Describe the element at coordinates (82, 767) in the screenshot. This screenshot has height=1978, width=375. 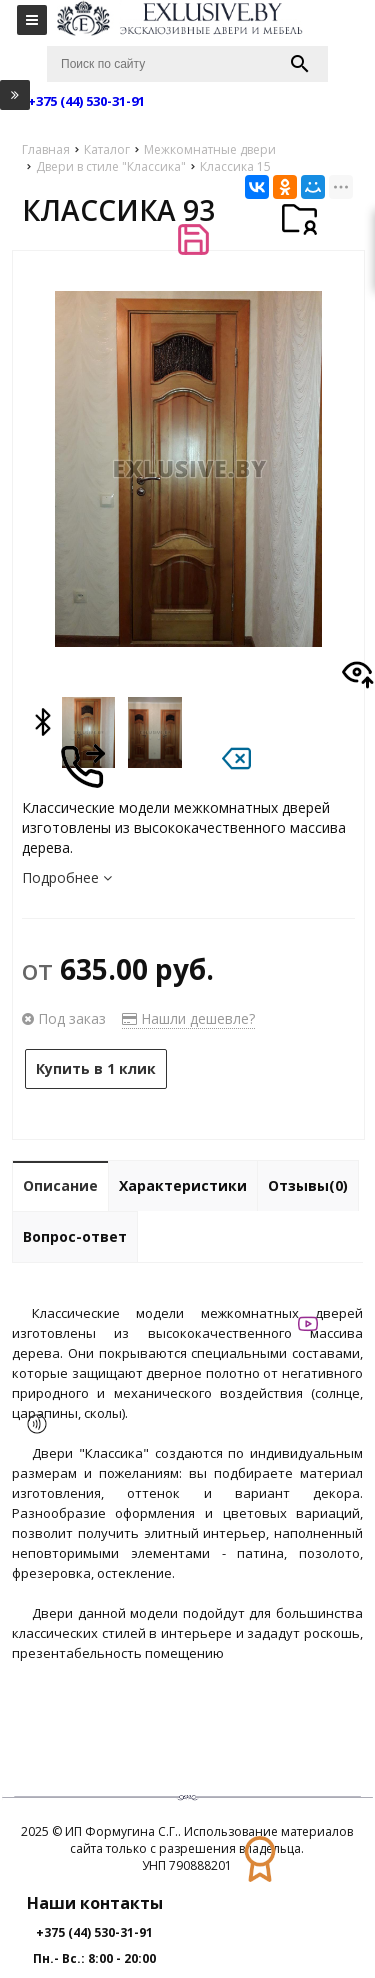
I see `forward an incoming call` at that location.